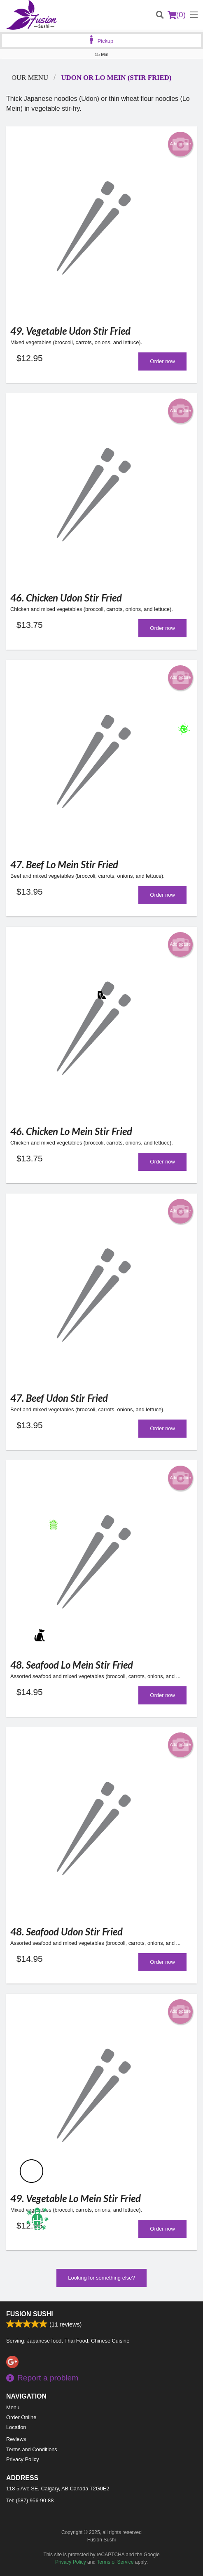 The width and height of the screenshot is (203, 2576). Describe the element at coordinates (102, 995) in the screenshot. I see `indicates grain or wheat ingredient` at that location.